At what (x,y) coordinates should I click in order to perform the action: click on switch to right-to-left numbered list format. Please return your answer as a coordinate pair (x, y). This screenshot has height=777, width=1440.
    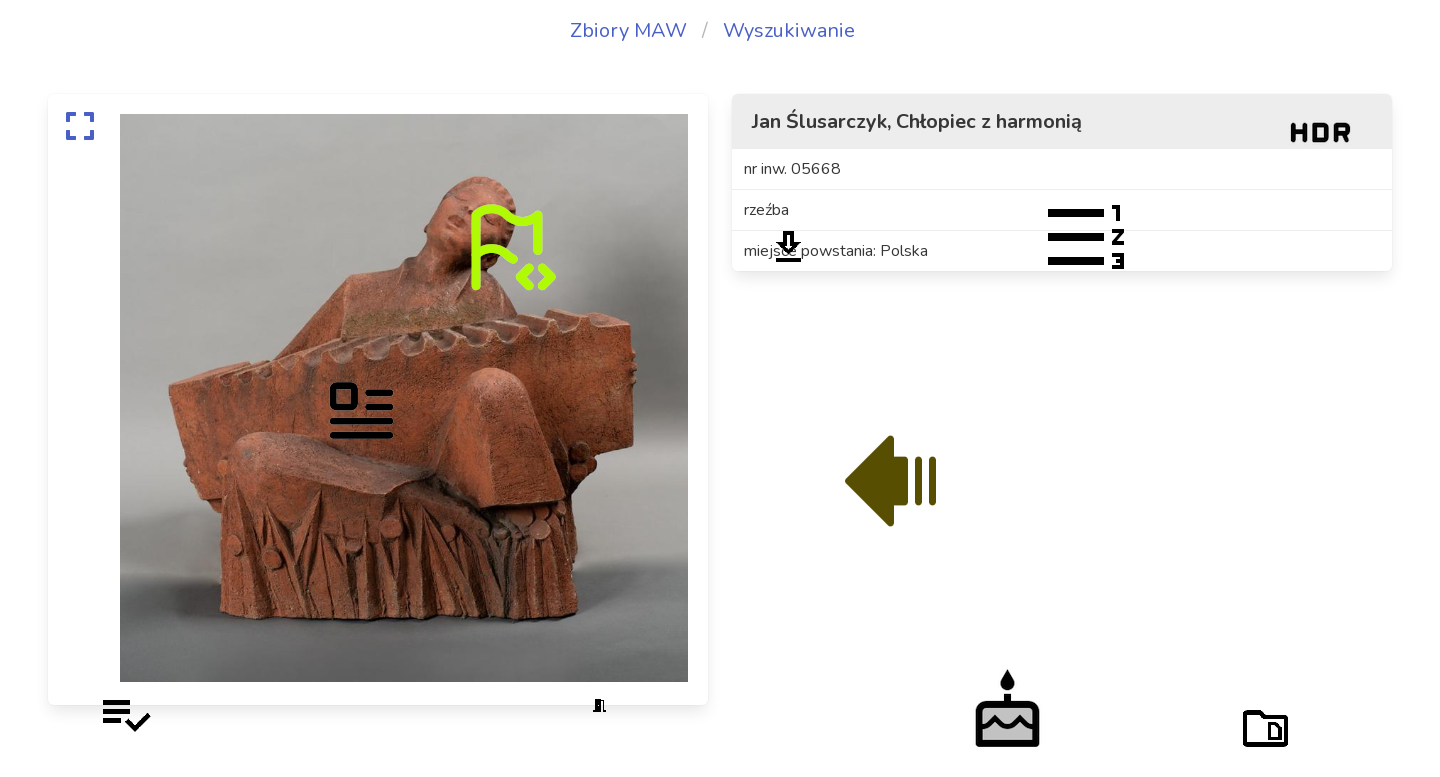
    Looking at the image, I should click on (1088, 237).